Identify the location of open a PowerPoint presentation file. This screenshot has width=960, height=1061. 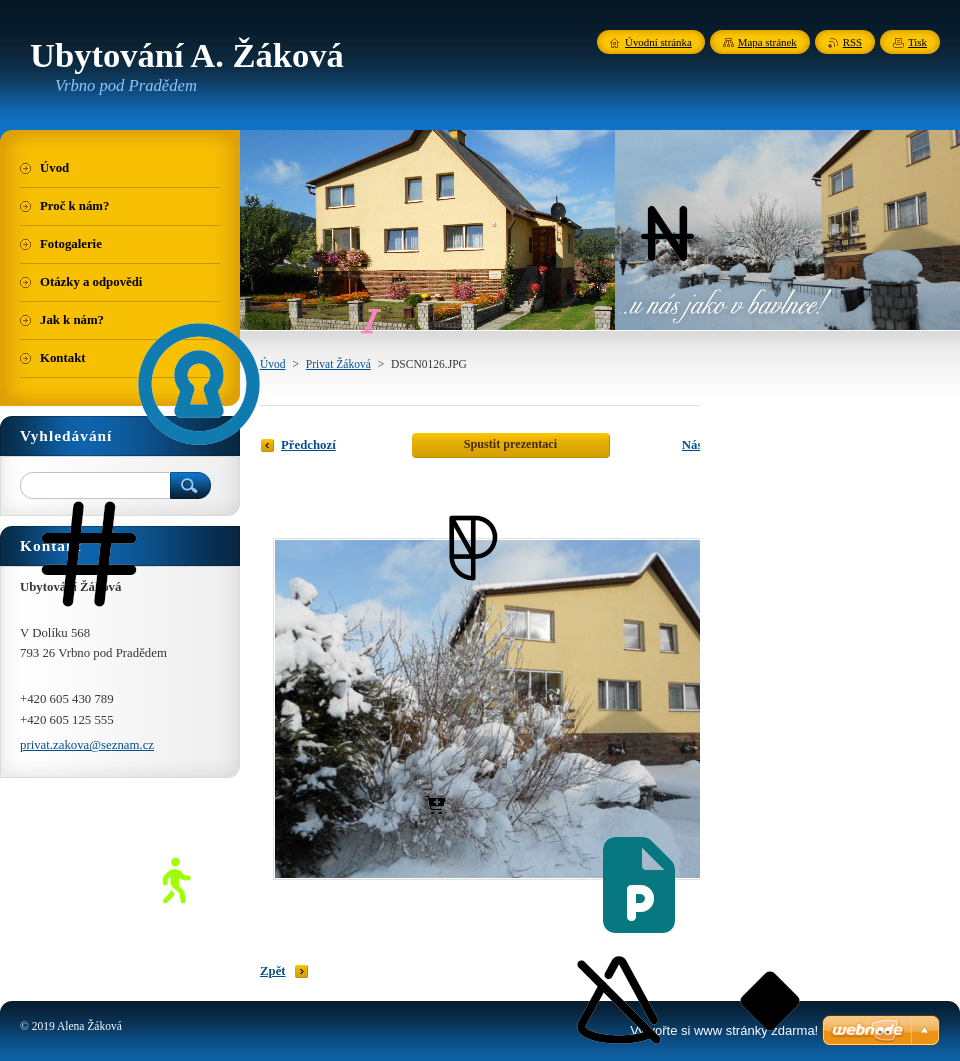
(639, 885).